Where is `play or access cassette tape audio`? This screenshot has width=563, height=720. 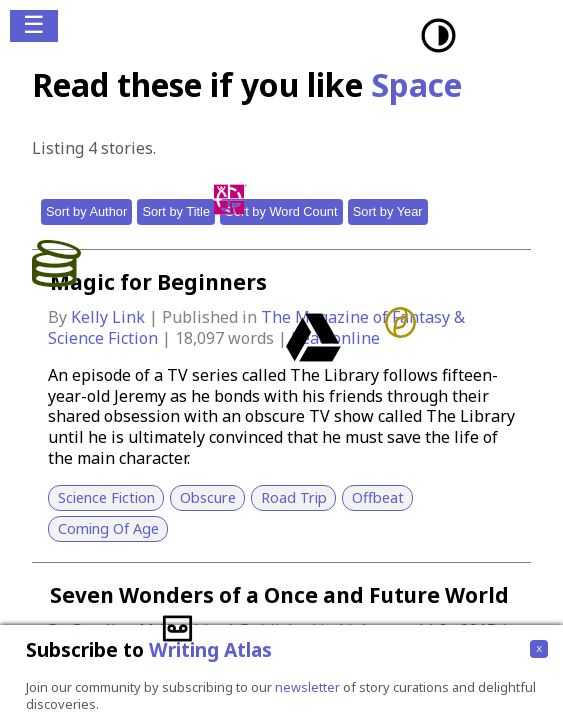
play or access cassette tape audio is located at coordinates (177, 628).